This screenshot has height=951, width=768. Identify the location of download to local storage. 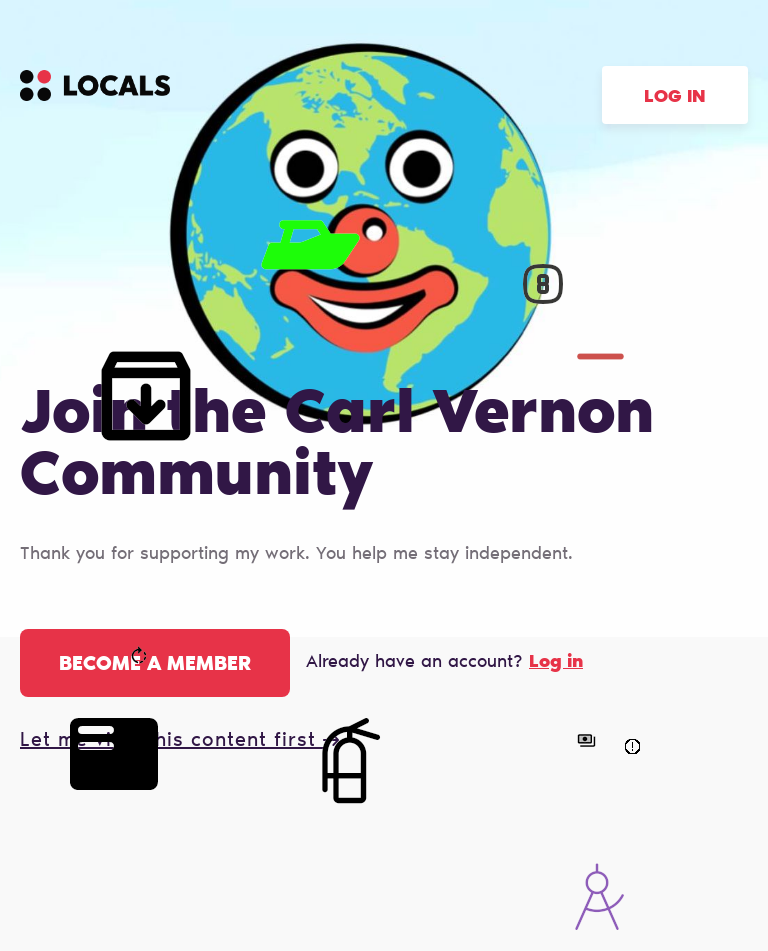
(146, 396).